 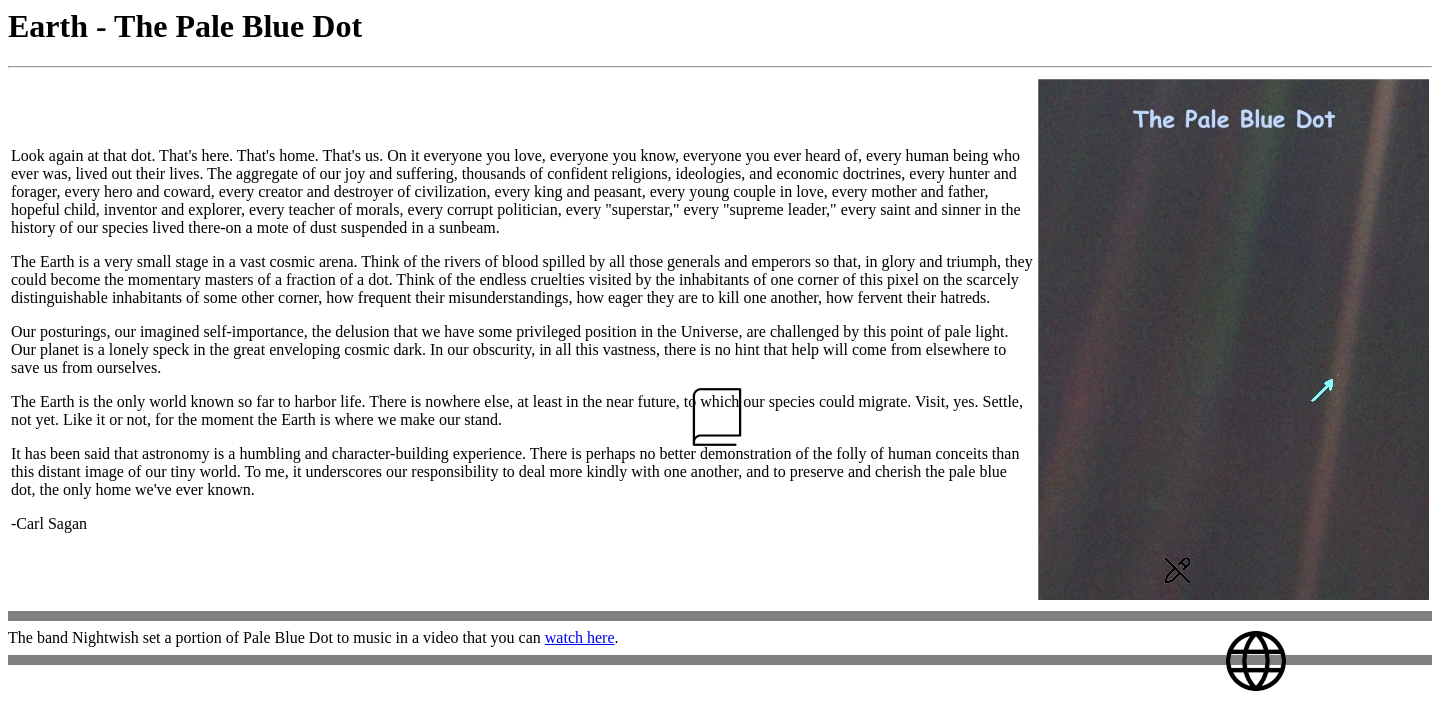 I want to click on open a book or reading view, so click(x=717, y=417).